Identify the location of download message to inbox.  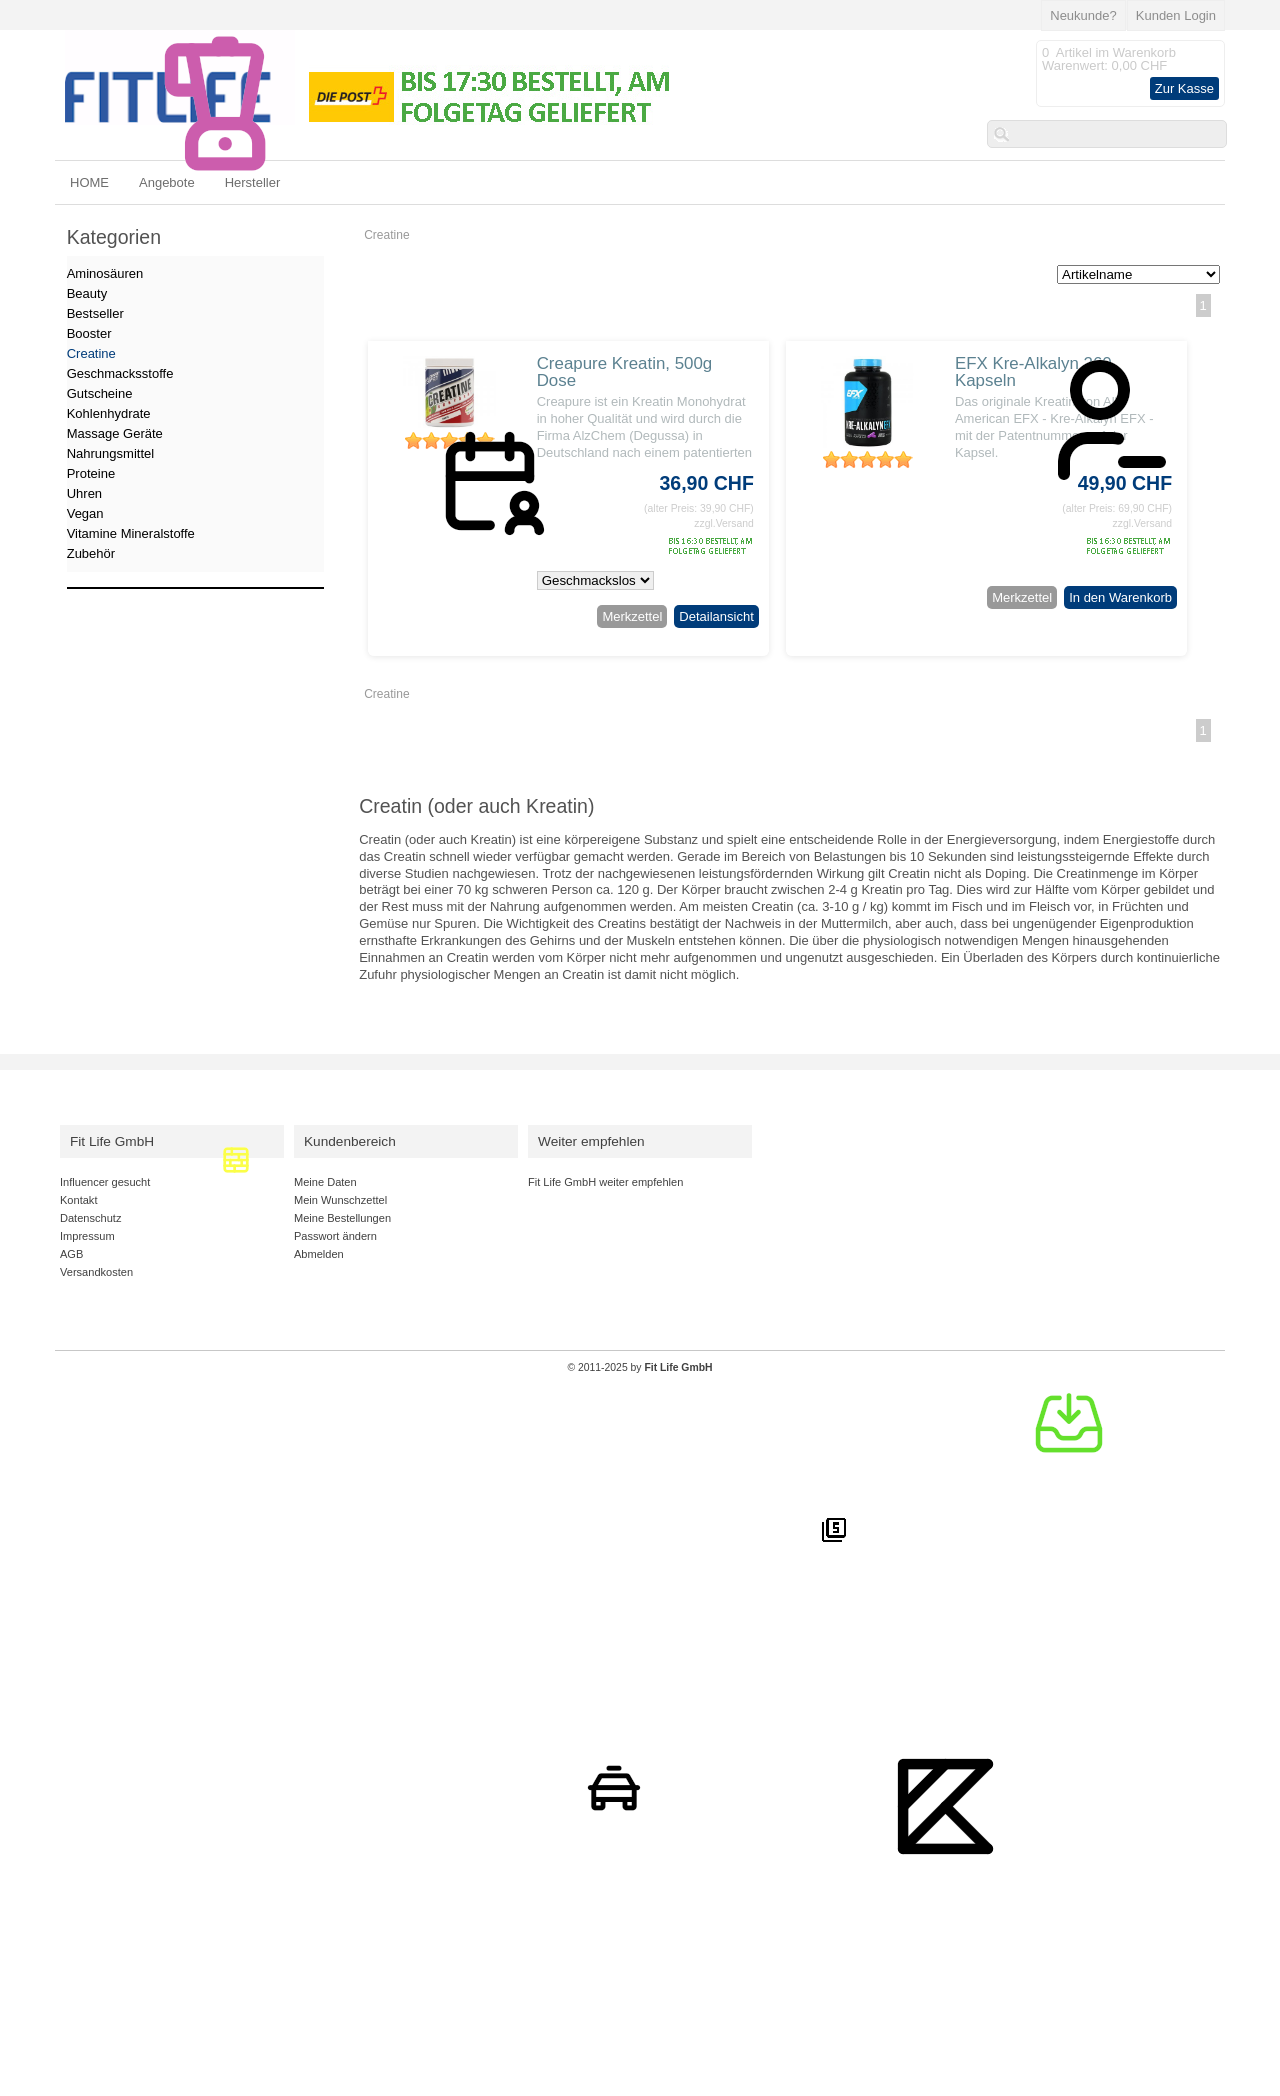
(1069, 1424).